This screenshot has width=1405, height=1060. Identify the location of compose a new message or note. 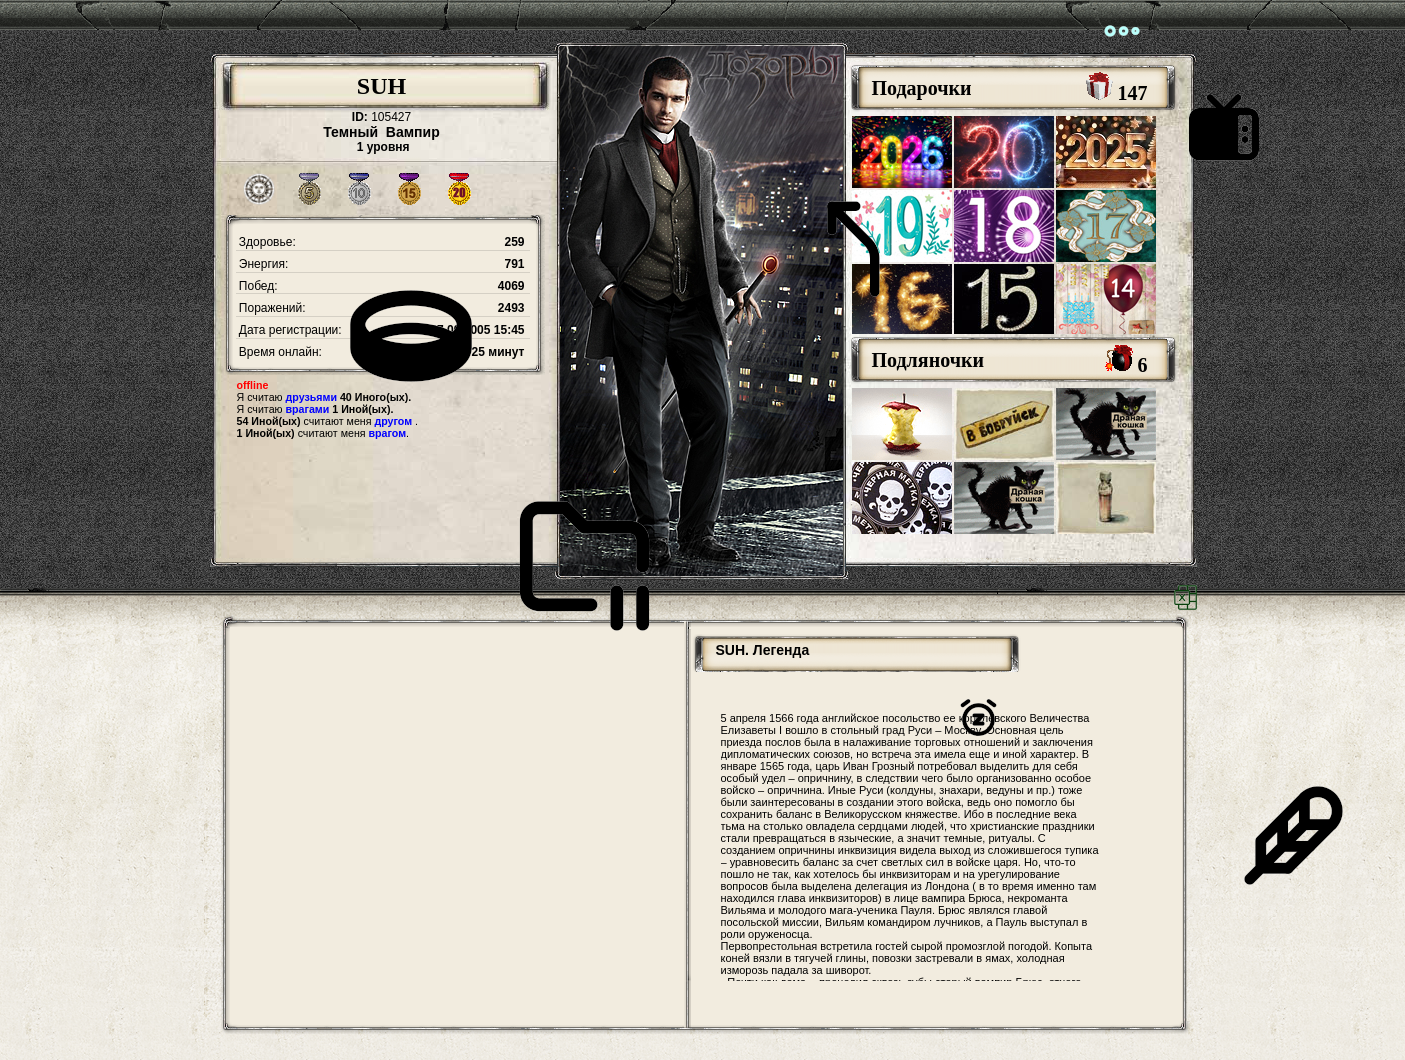
(1293, 835).